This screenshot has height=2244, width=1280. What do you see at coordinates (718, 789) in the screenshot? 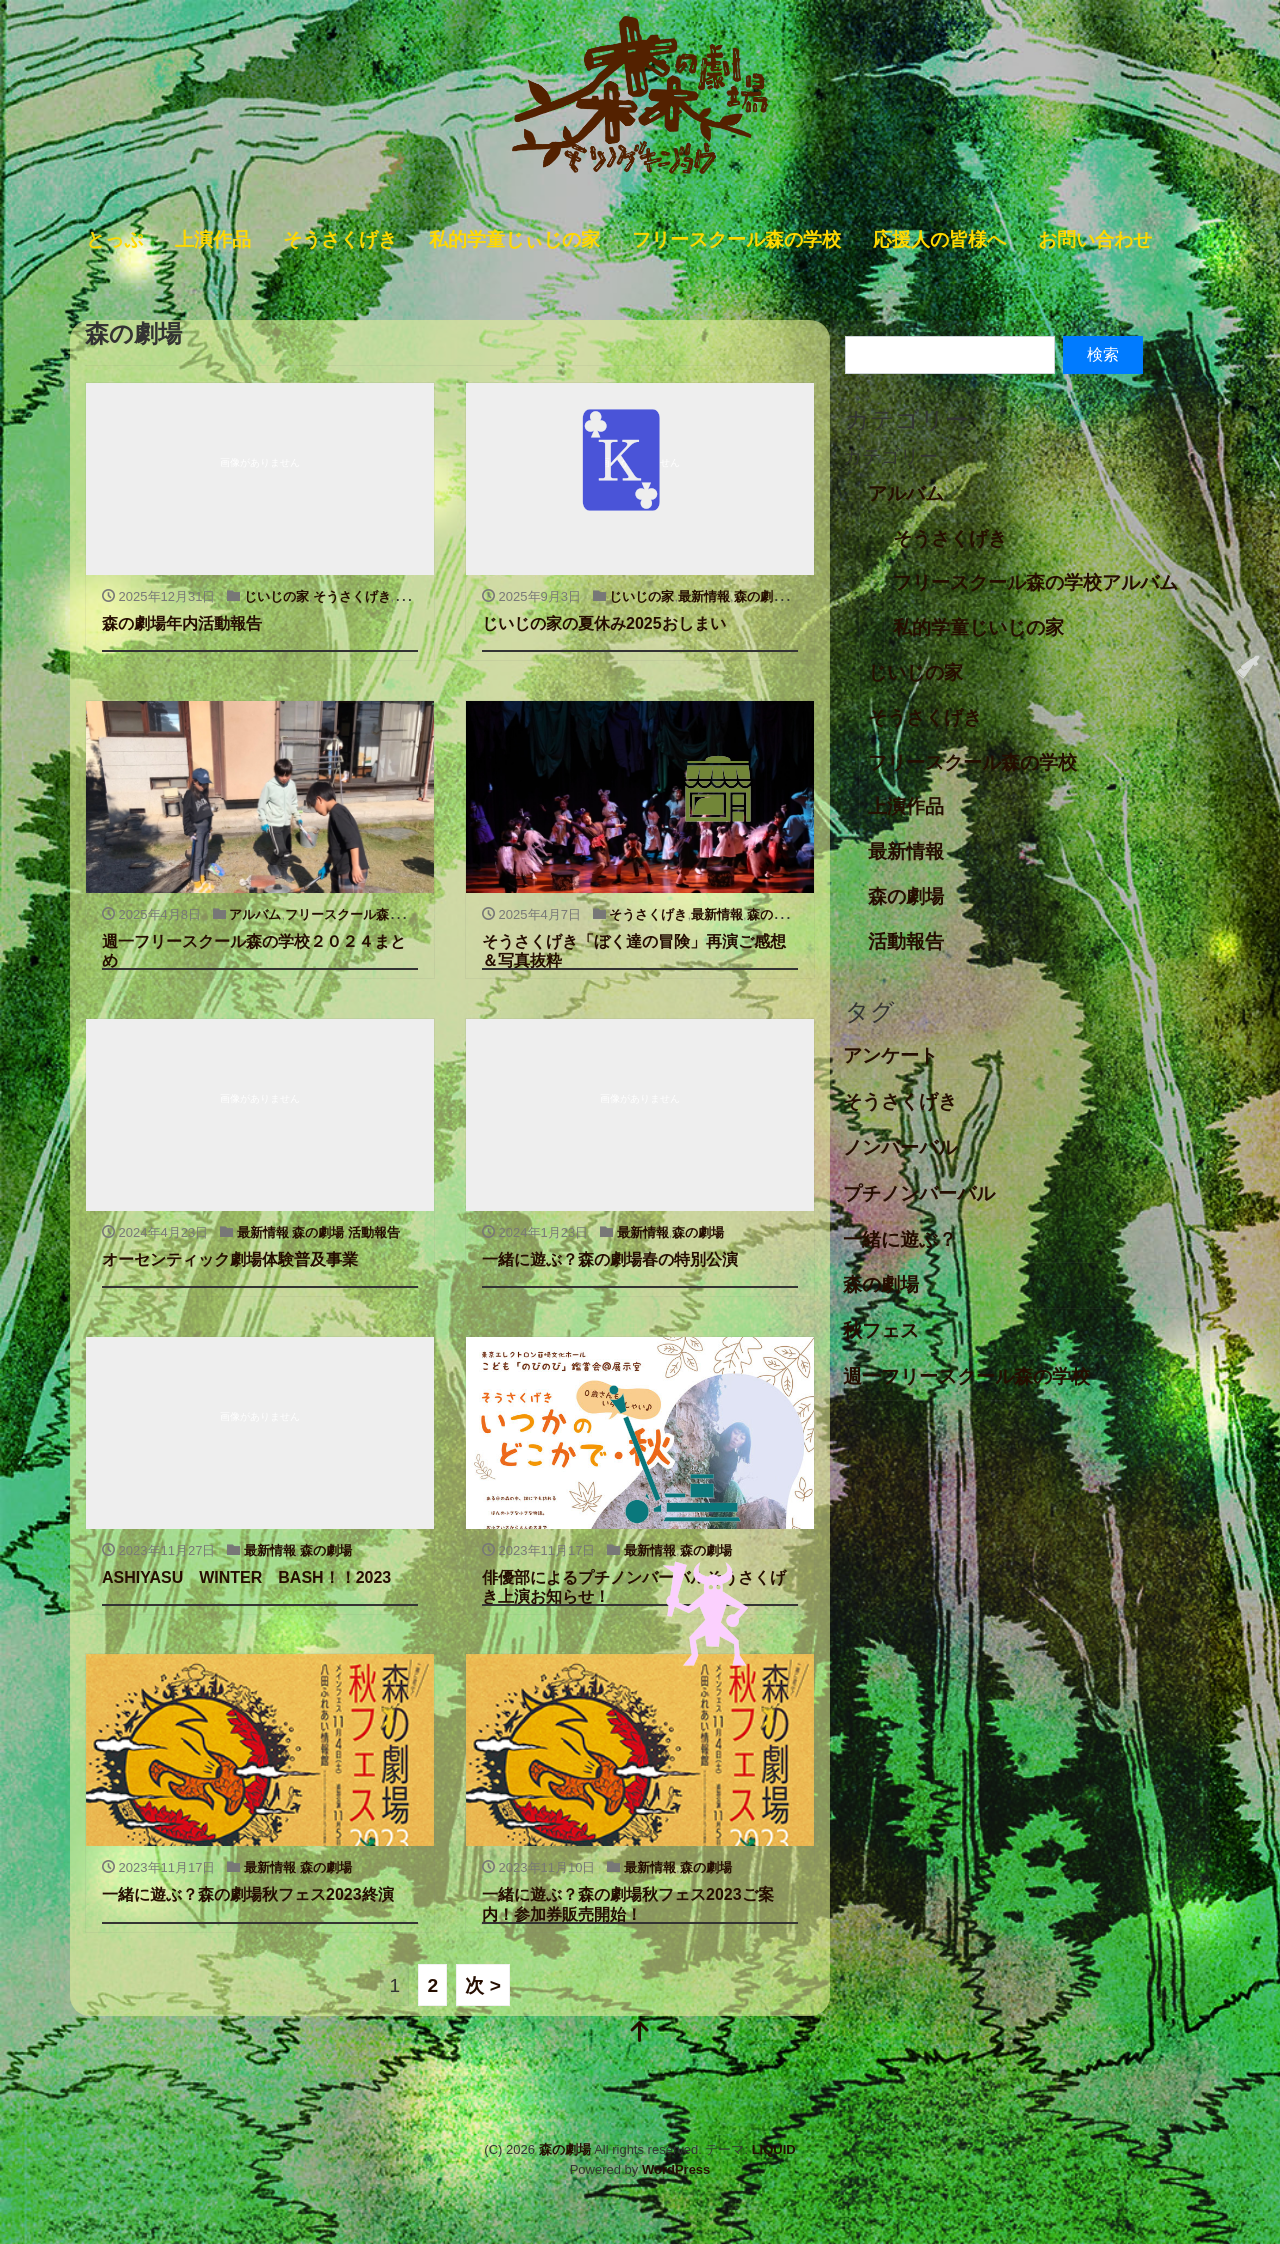
I see `open the in-game shop or store` at bounding box center [718, 789].